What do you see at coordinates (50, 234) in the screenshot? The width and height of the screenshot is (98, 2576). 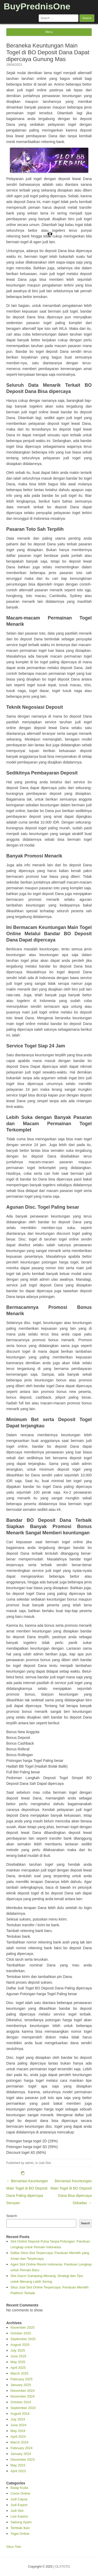 I see `select the old king character or unit` at bounding box center [50, 234].